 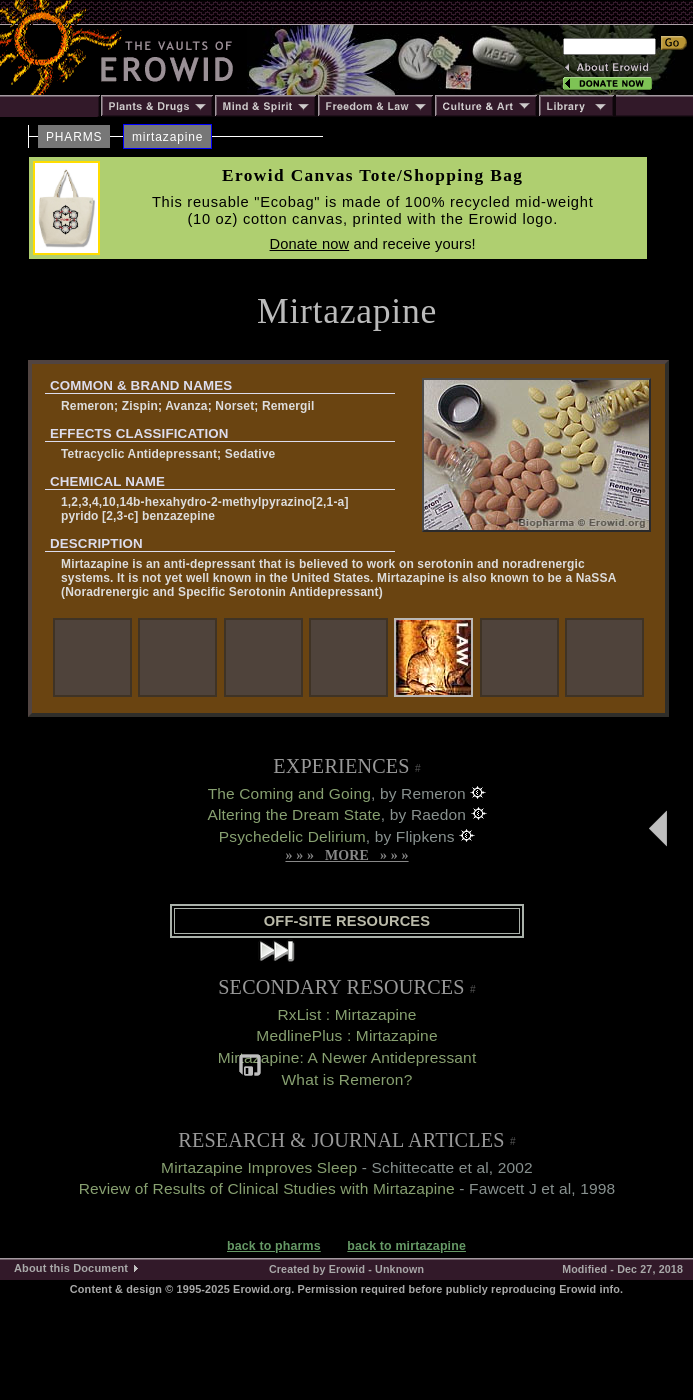 I want to click on save current file or document, so click(x=250, y=1065).